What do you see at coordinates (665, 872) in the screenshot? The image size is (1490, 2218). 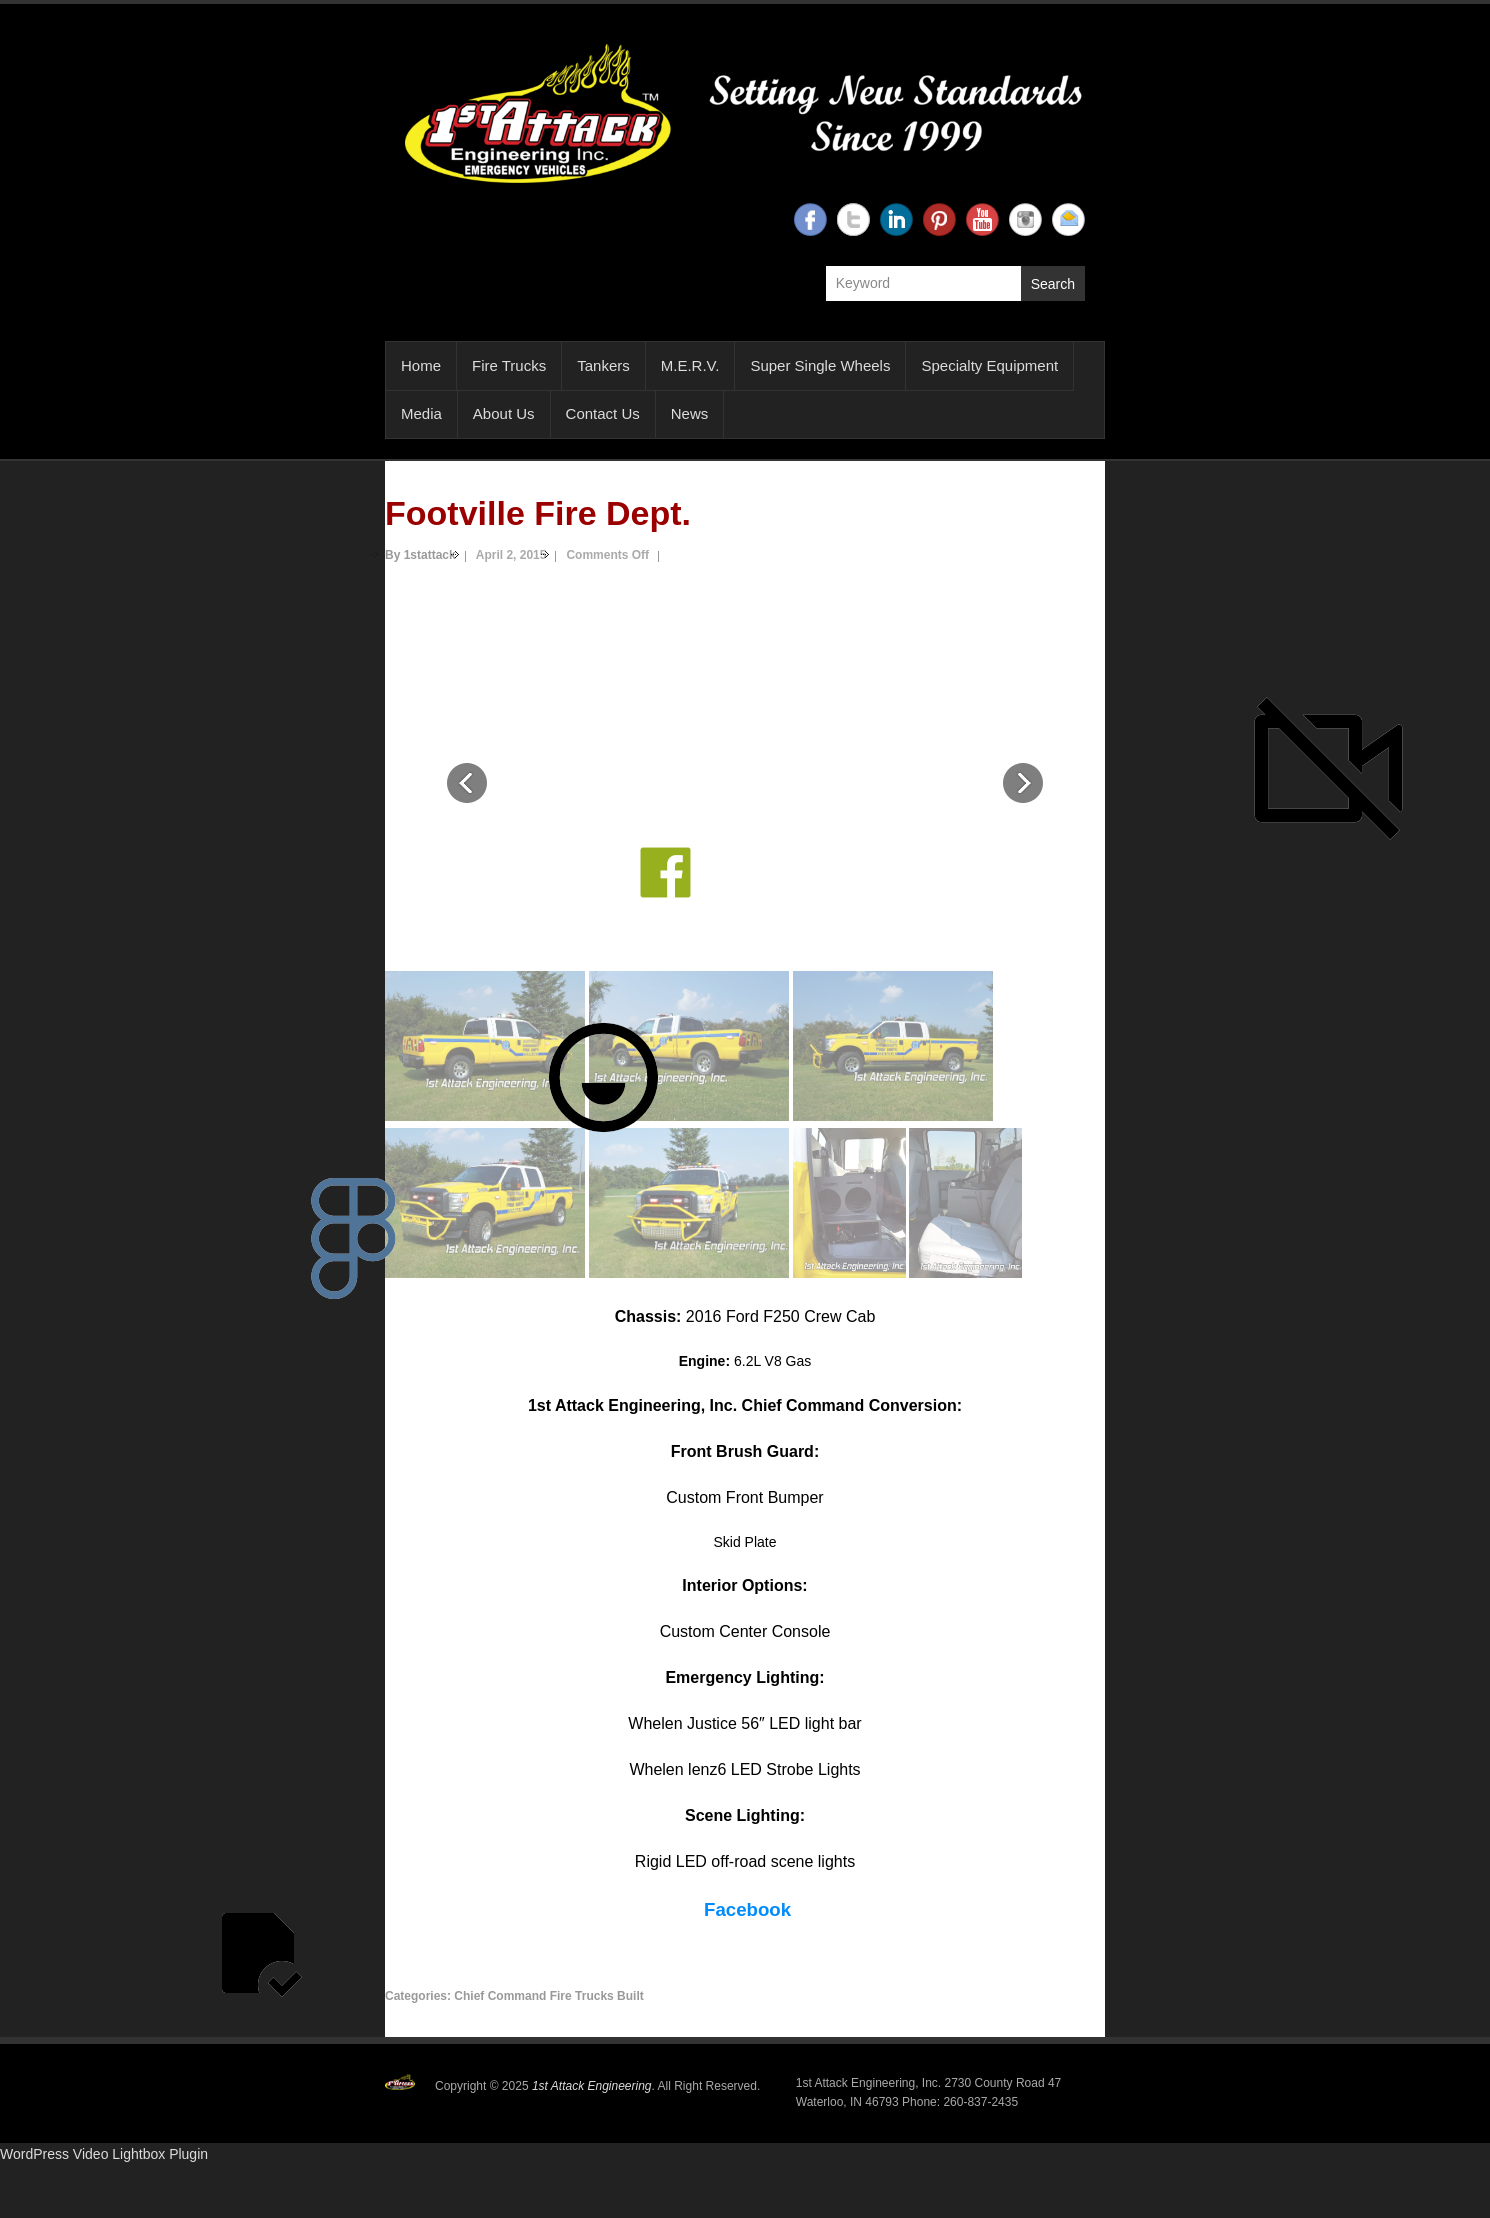 I see `open facebook app` at bounding box center [665, 872].